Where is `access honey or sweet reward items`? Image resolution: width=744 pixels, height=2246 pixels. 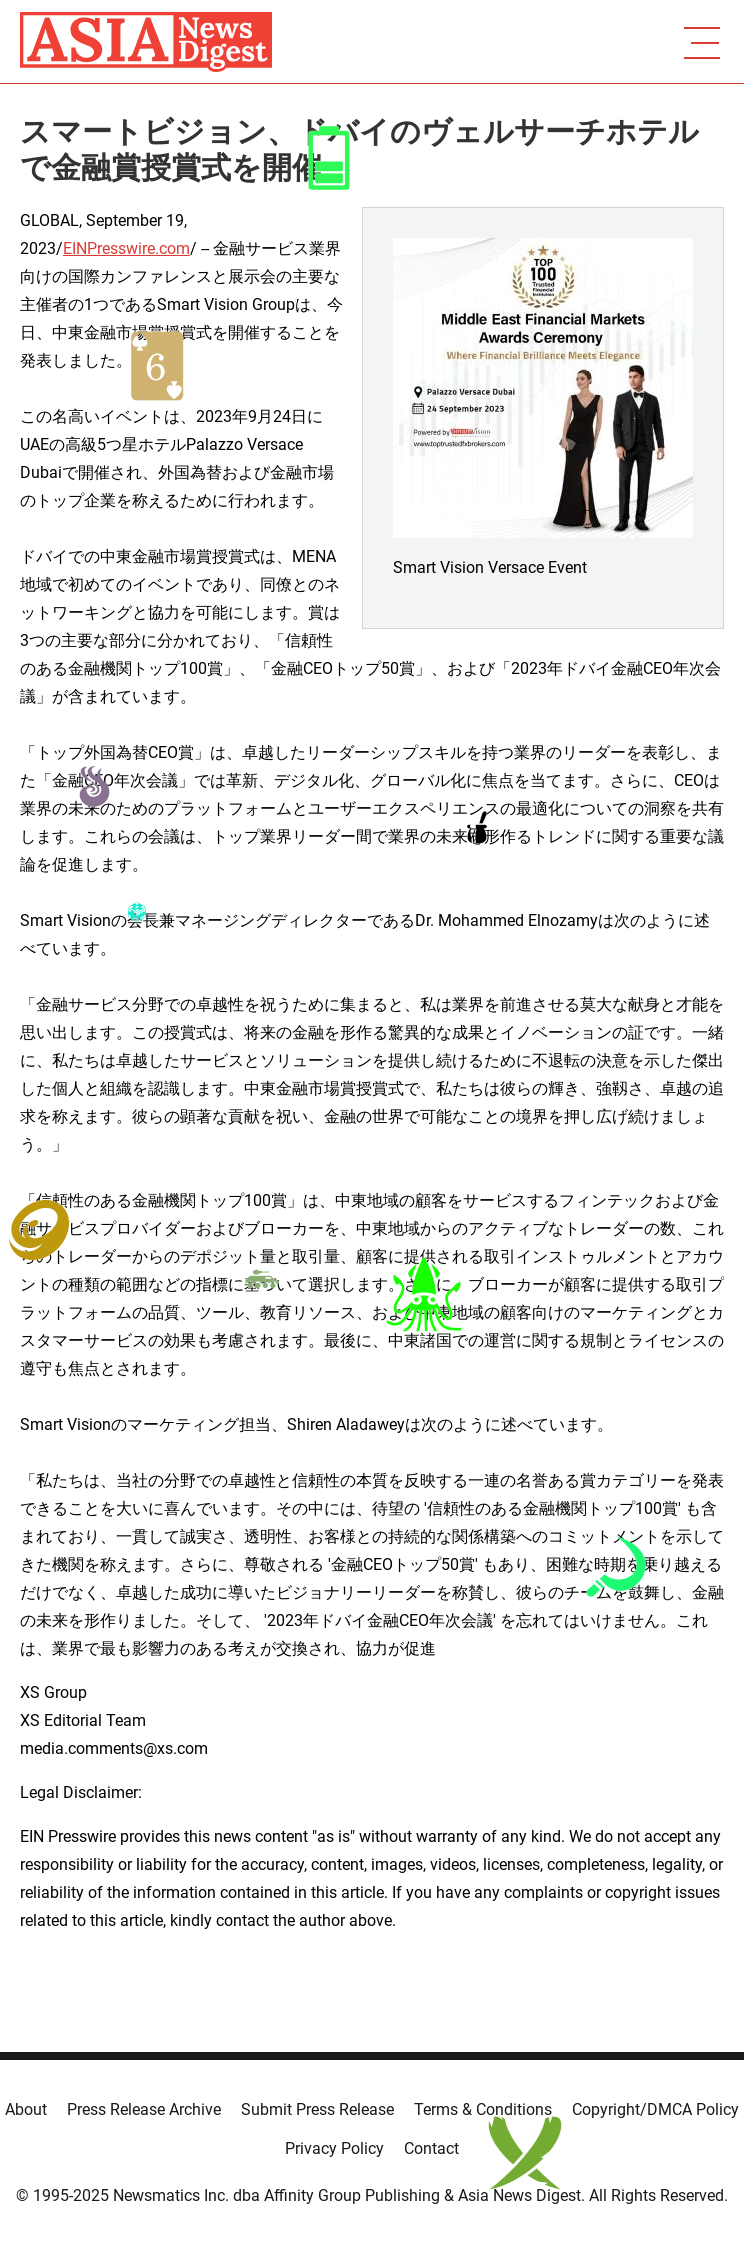
access honey or sweet reward items is located at coordinates (477, 827).